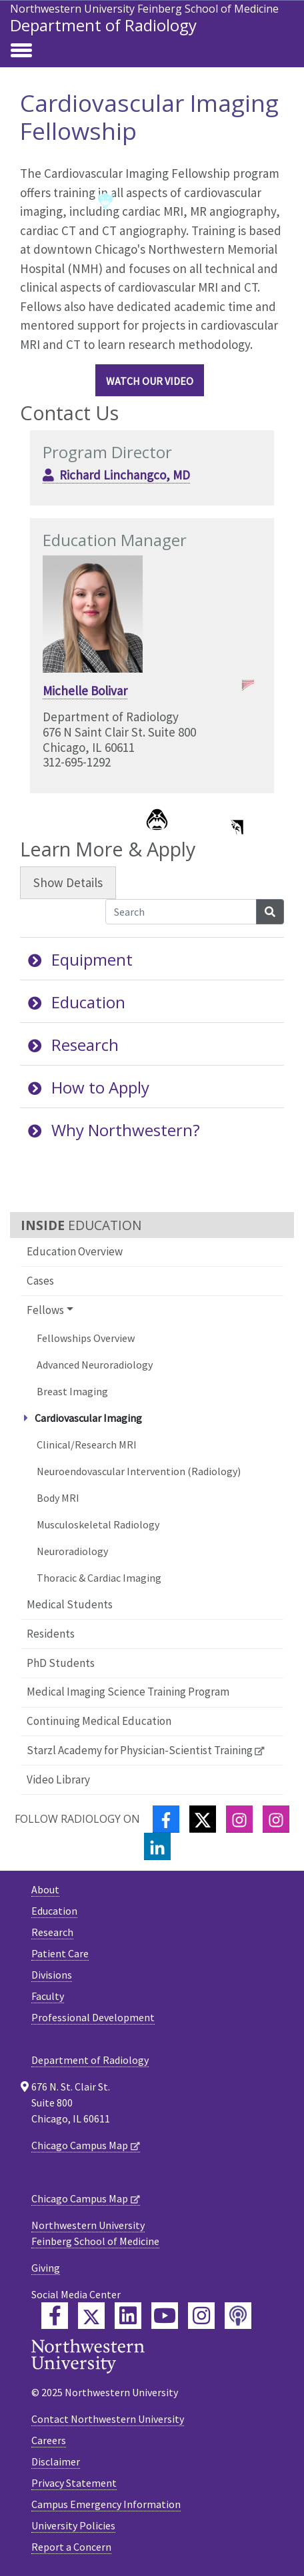 Image resolution: width=304 pixels, height=2576 pixels. What do you see at coordinates (157, 819) in the screenshot?
I see `indicates a swallow or consume ability in gameplay` at bounding box center [157, 819].